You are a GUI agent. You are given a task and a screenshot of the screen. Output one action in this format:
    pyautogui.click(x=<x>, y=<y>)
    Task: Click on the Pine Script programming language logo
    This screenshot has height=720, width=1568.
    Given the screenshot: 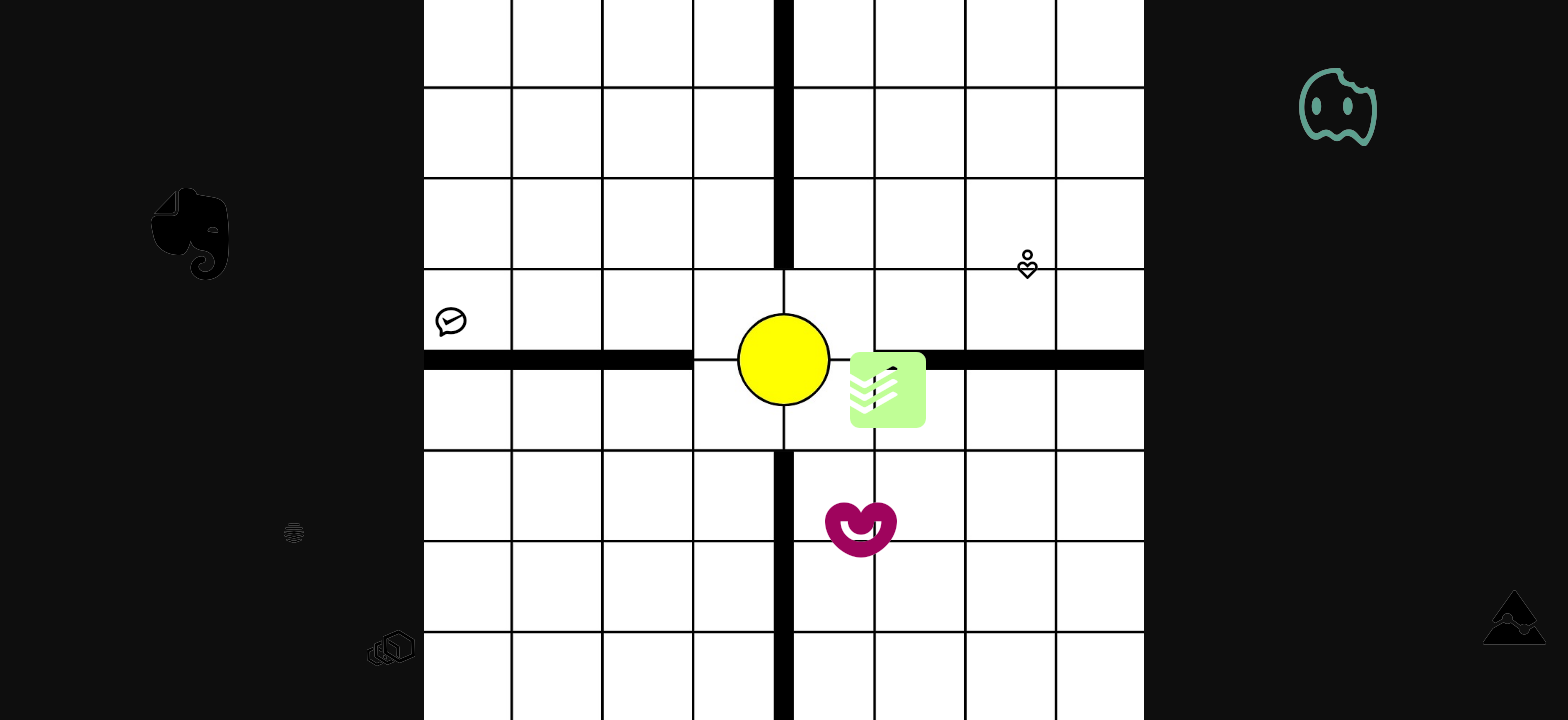 What is the action you would take?
    pyautogui.click(x=1514, y=617)
    